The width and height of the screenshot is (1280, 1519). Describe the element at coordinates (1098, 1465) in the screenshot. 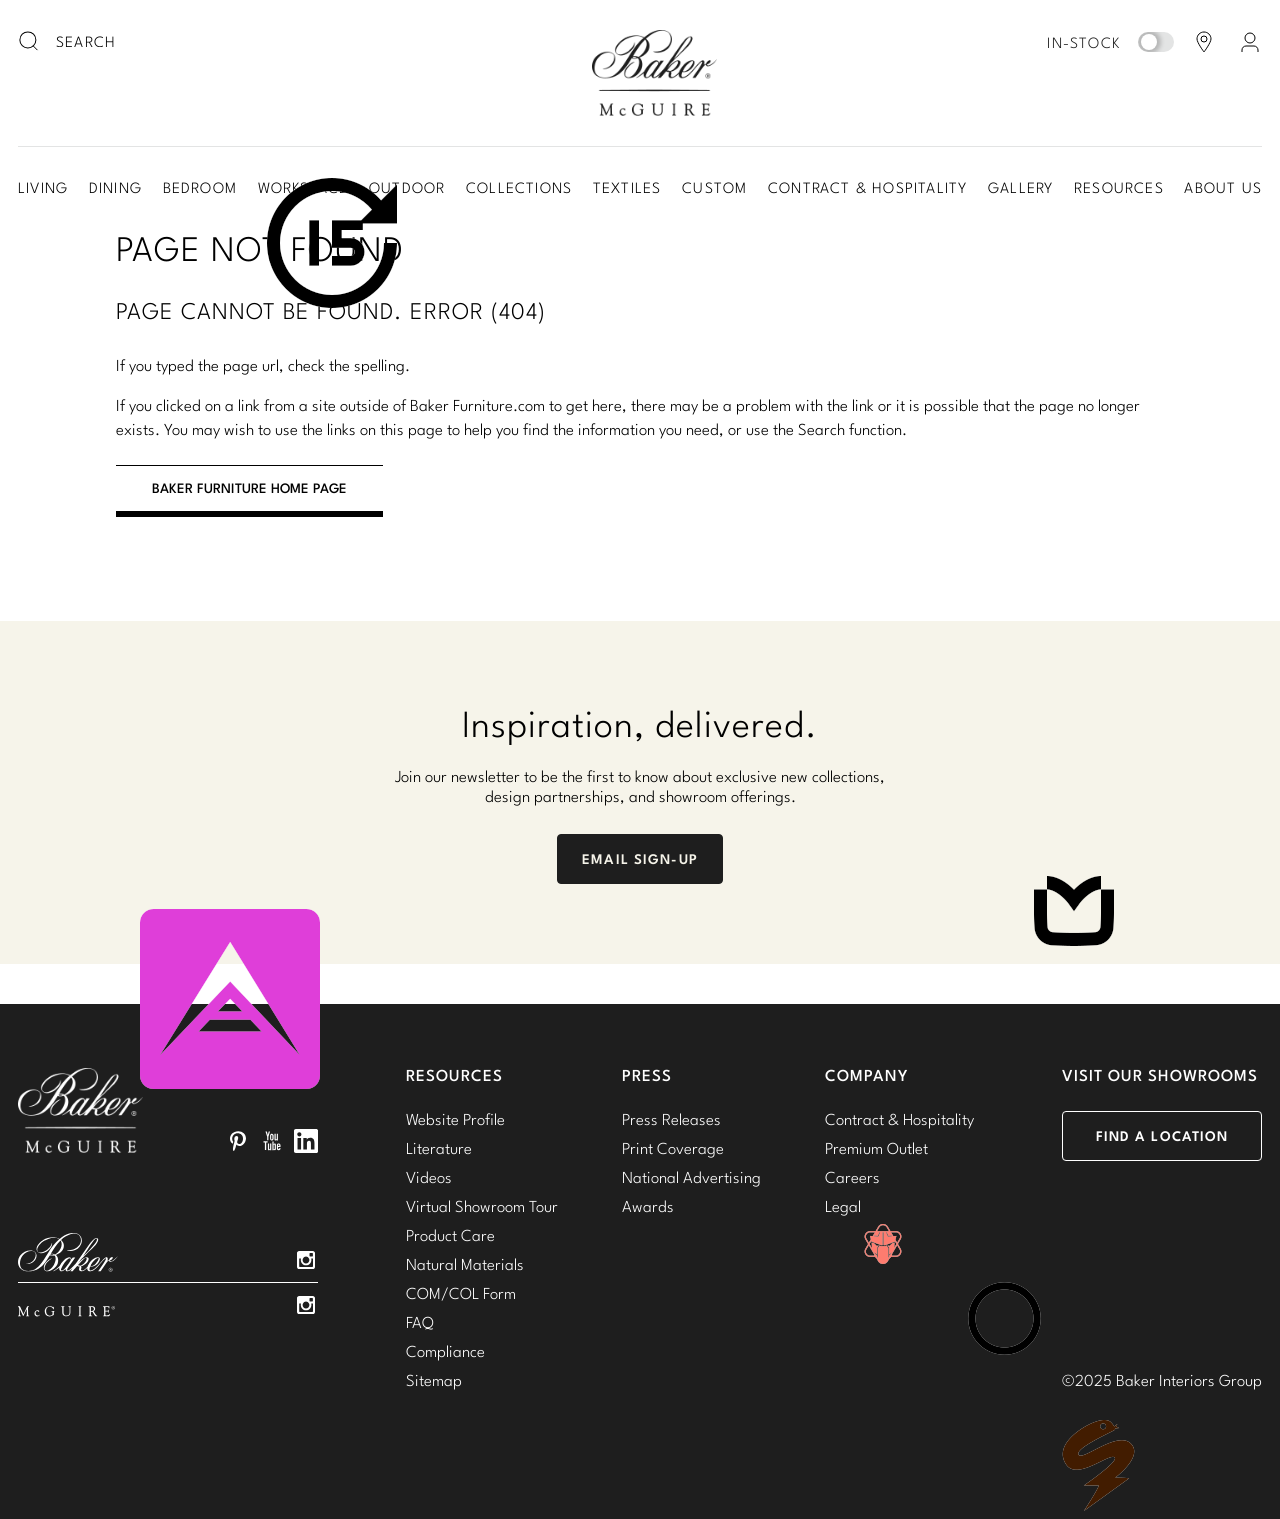

I see `numba python compiler logo` at that location.